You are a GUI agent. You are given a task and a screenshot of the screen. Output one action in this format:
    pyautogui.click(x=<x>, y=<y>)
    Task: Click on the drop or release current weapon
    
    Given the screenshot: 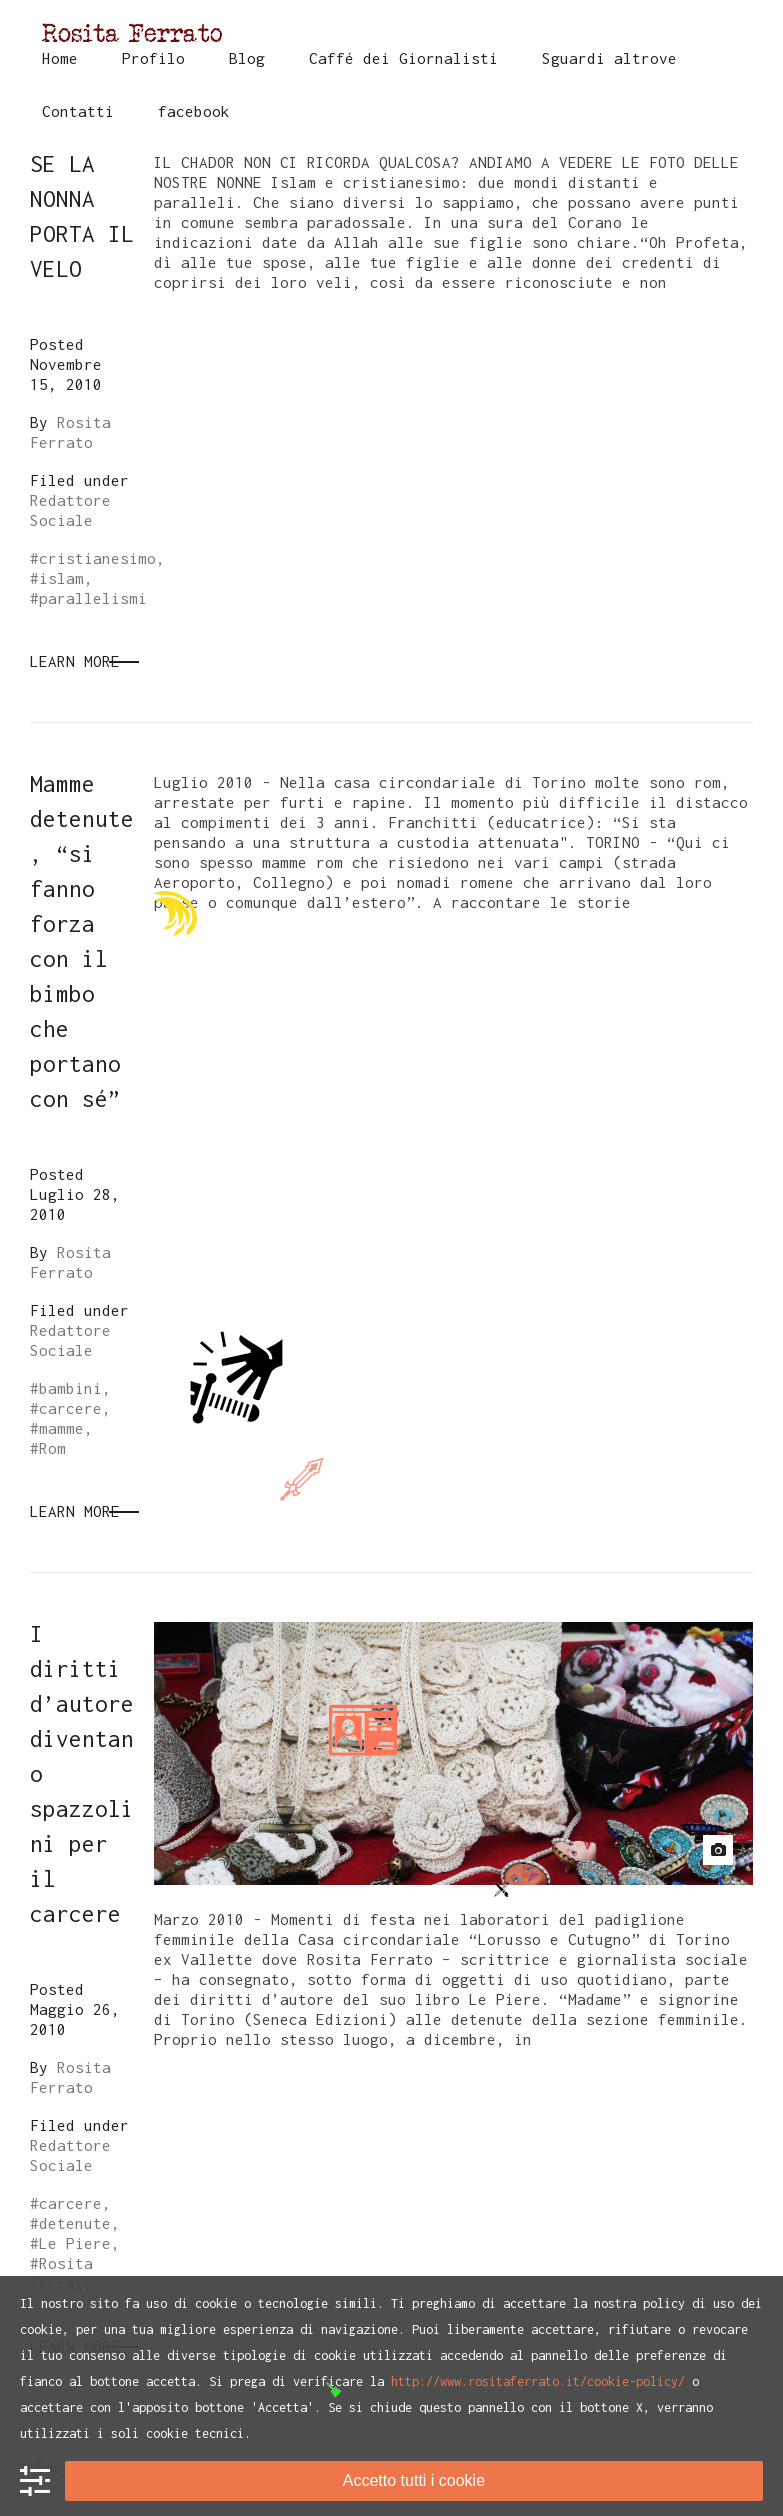 What is the action you would take?
    pyautogui.click(x=236, y=1377)
    